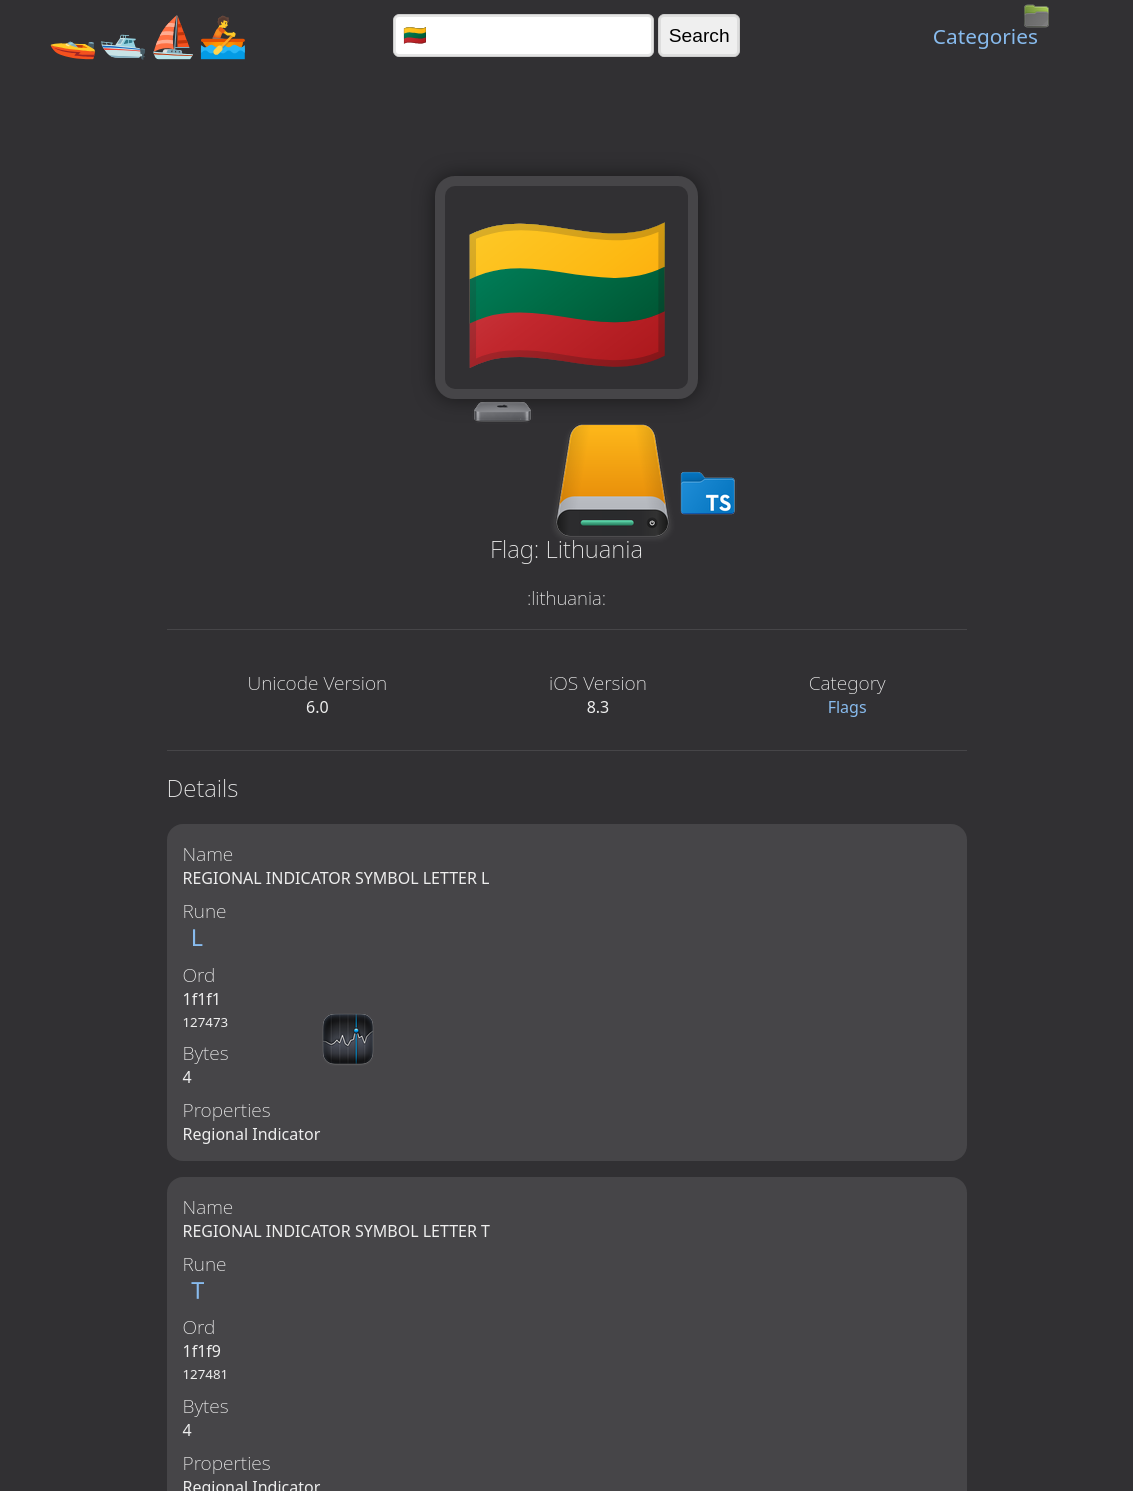 The image size is (1133, 1491). What do you see at coordinates (707, 494) in the screenshot?
I see `typescript project folder` at bounding box center [707, 494].